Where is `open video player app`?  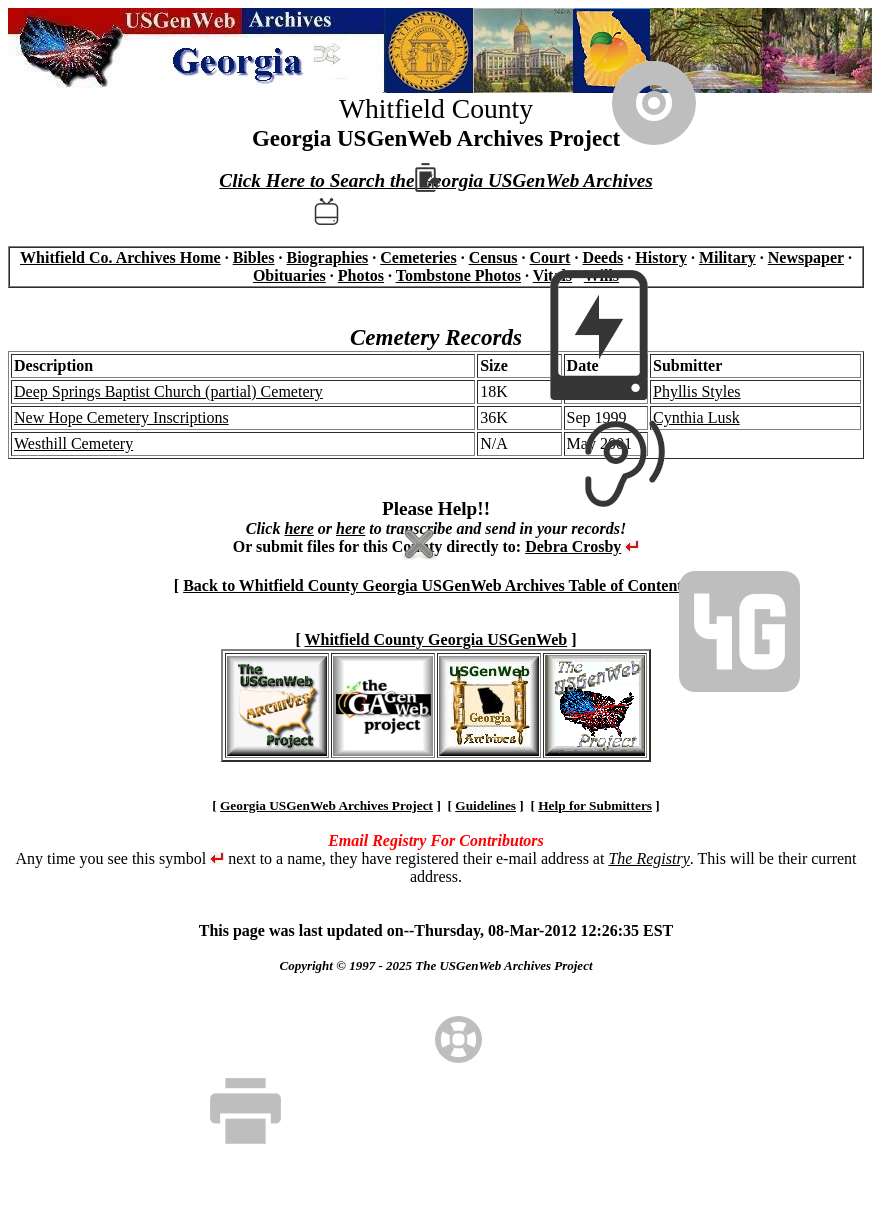
open video player app is located at coordinates (326, 211).